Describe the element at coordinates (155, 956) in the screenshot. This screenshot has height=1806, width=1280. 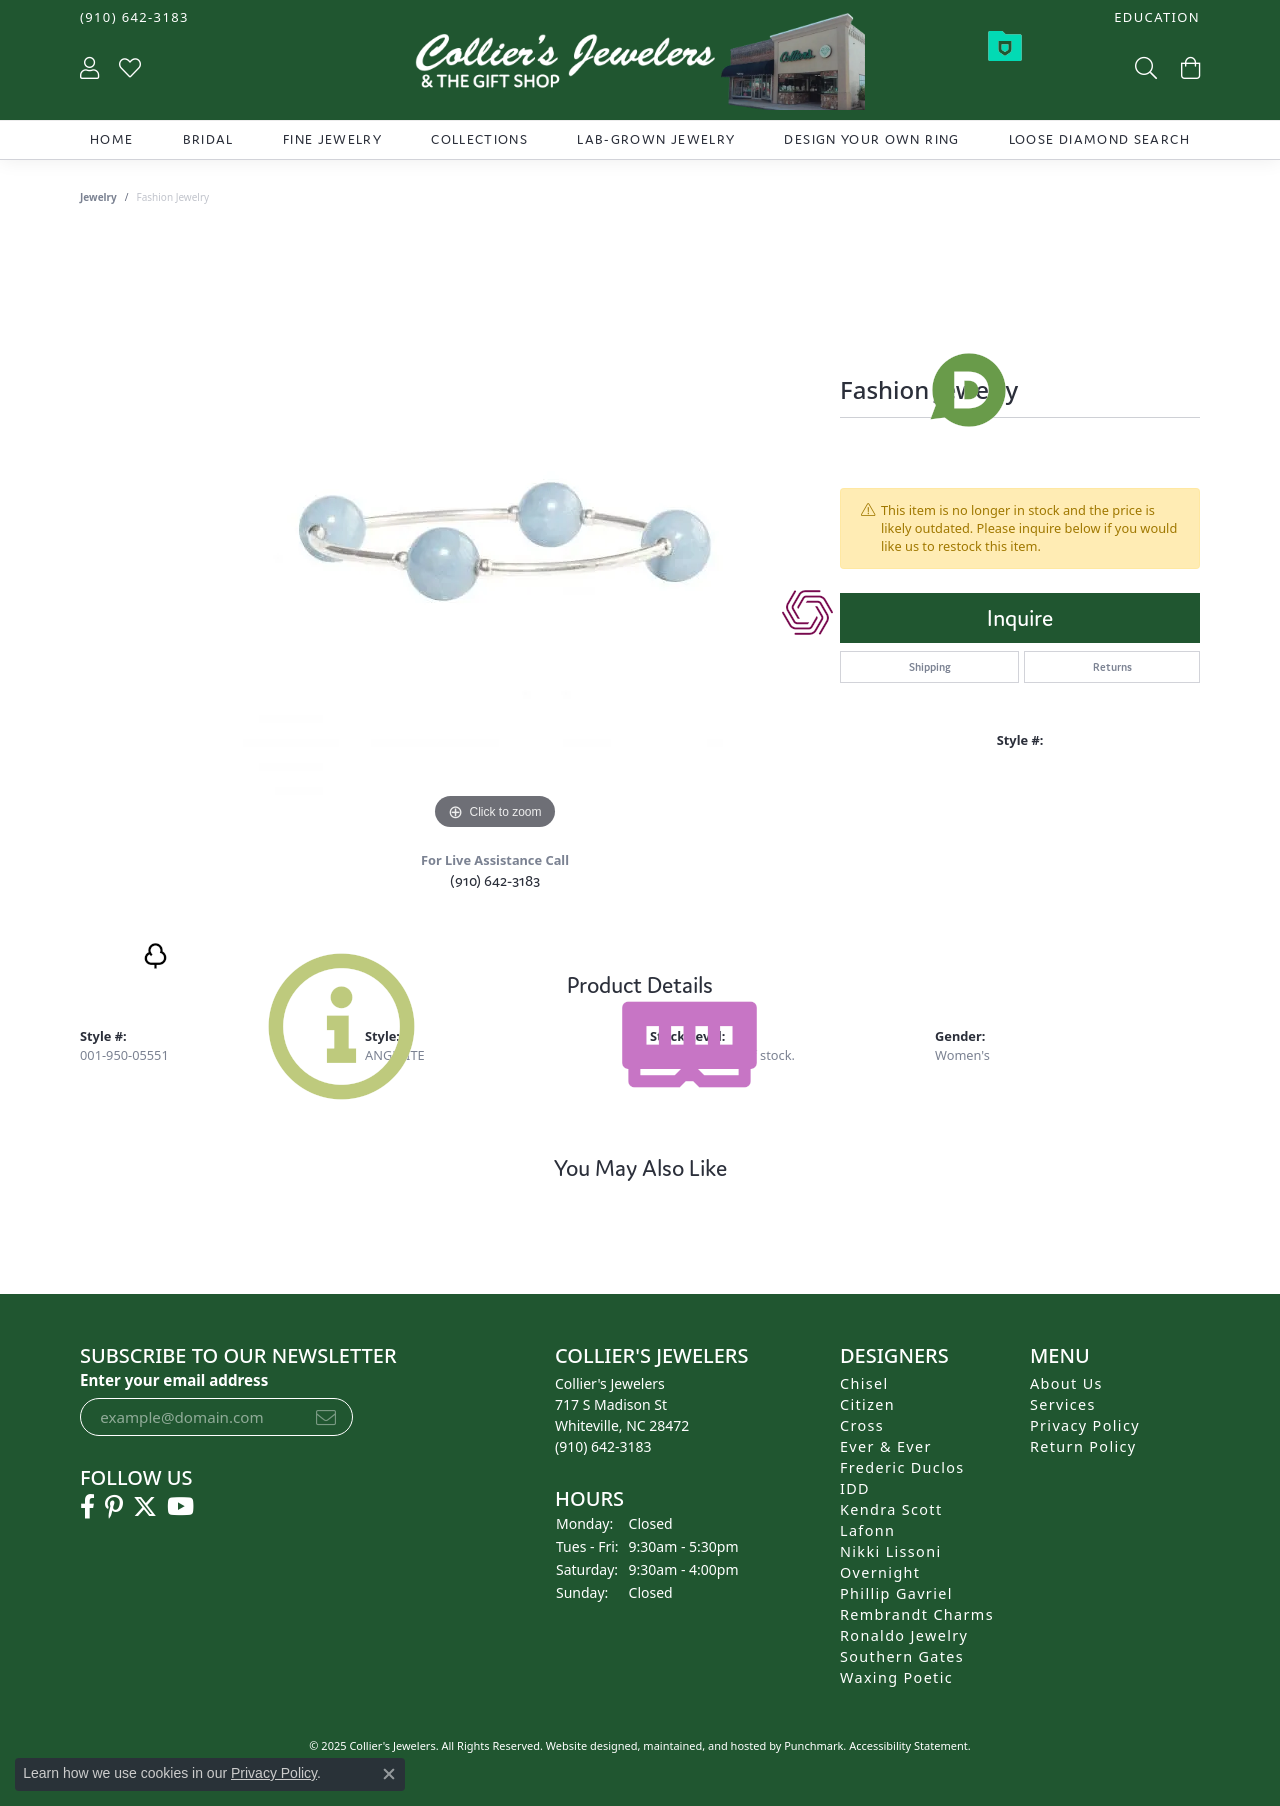
I see `access nature or environmental settings` at that location.